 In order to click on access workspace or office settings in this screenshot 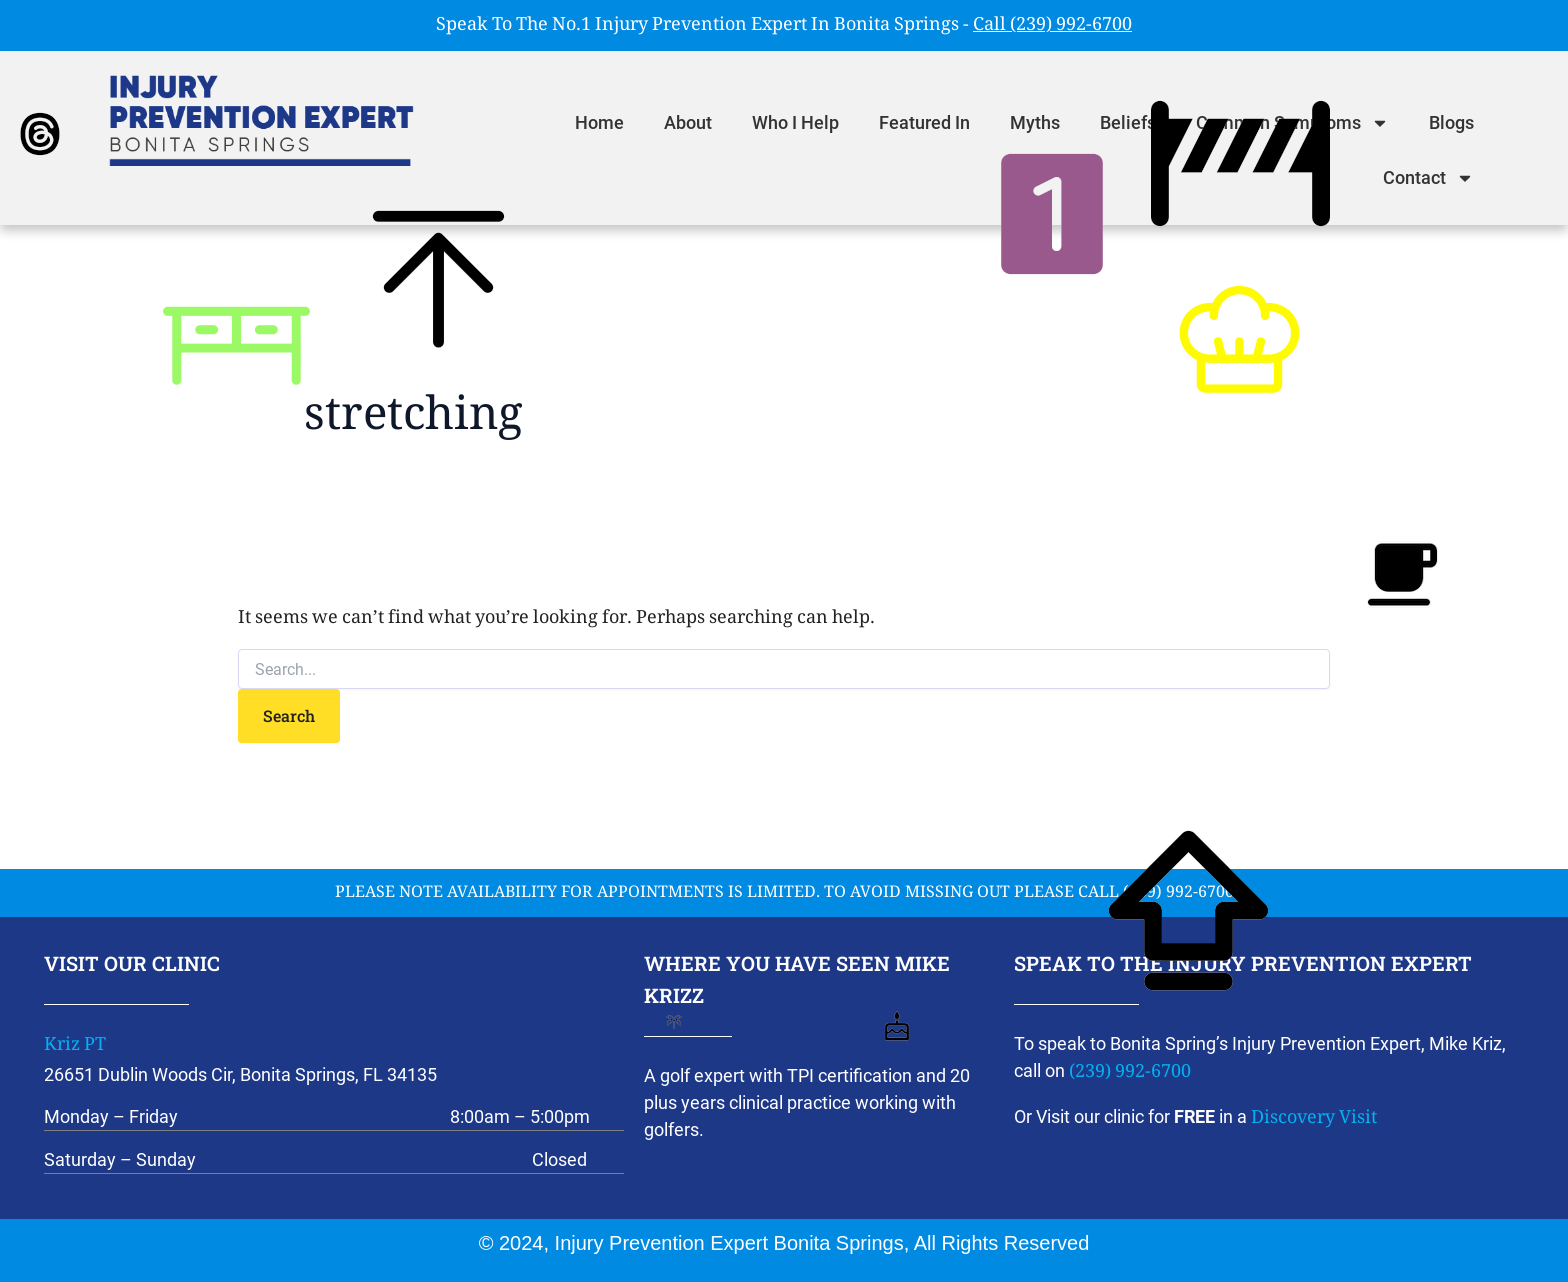, I will do `click(236, 343)`.